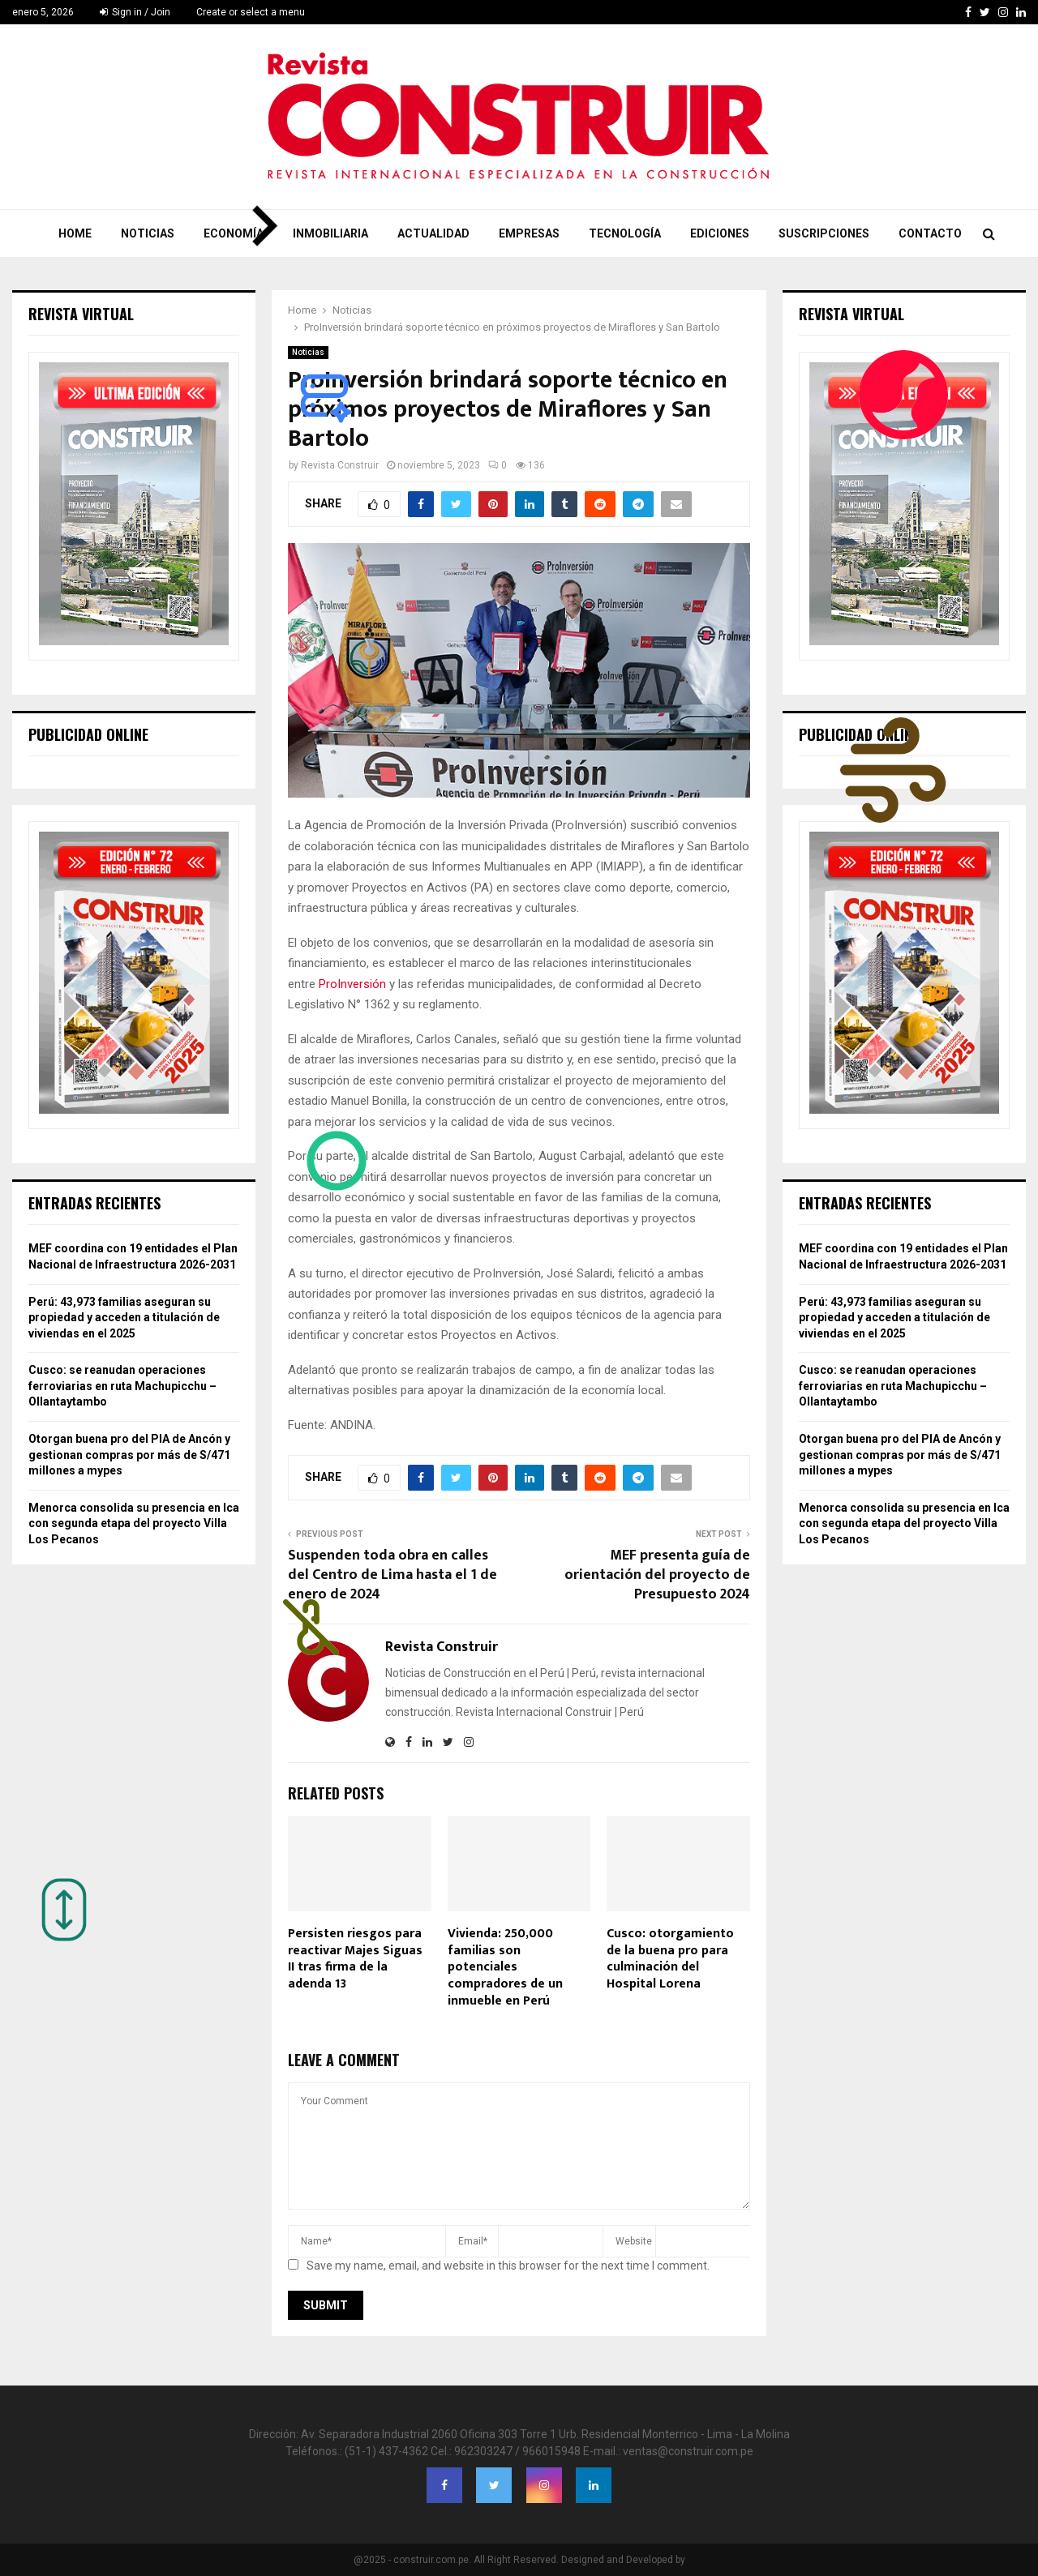 The image size is (1038, 2576). I want to click on indicates current wind conditions, so click(893, 770).